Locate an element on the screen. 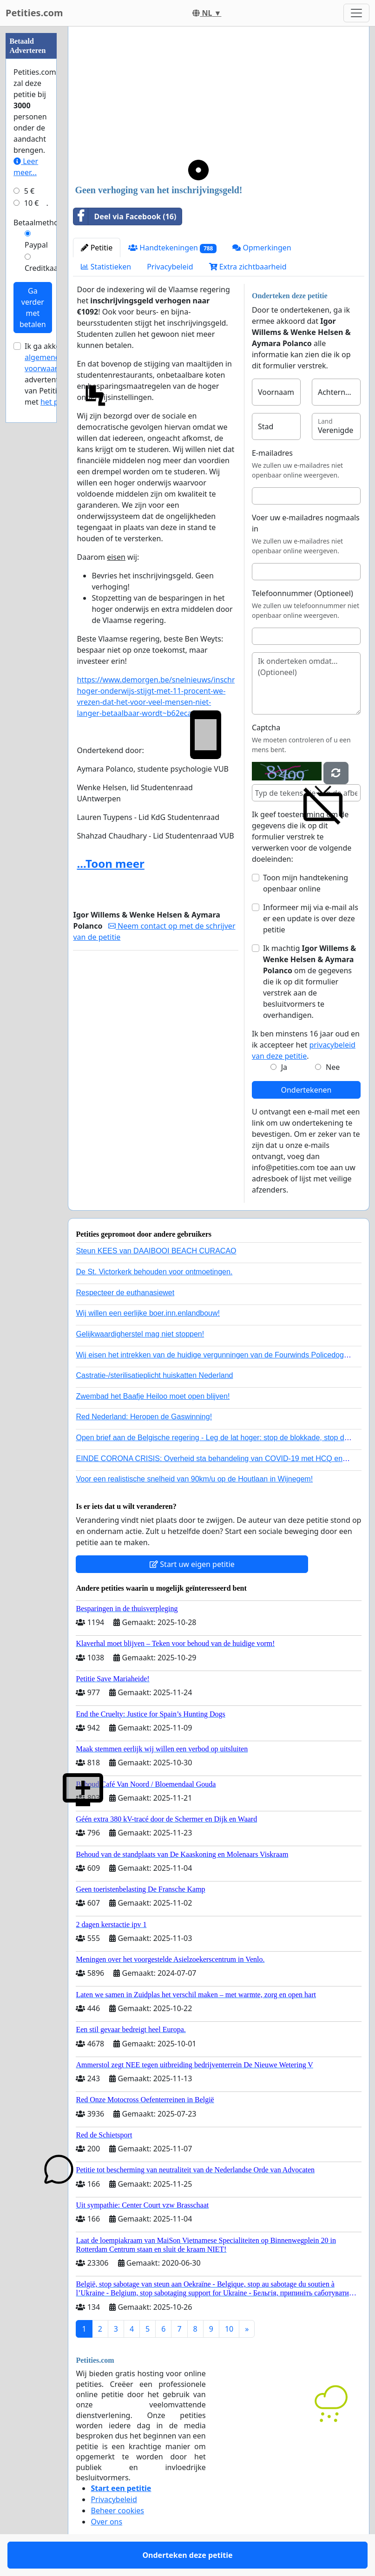 This screenshot has height=2576, width=375. switch to mobile view is located at coordinates (205, 734).